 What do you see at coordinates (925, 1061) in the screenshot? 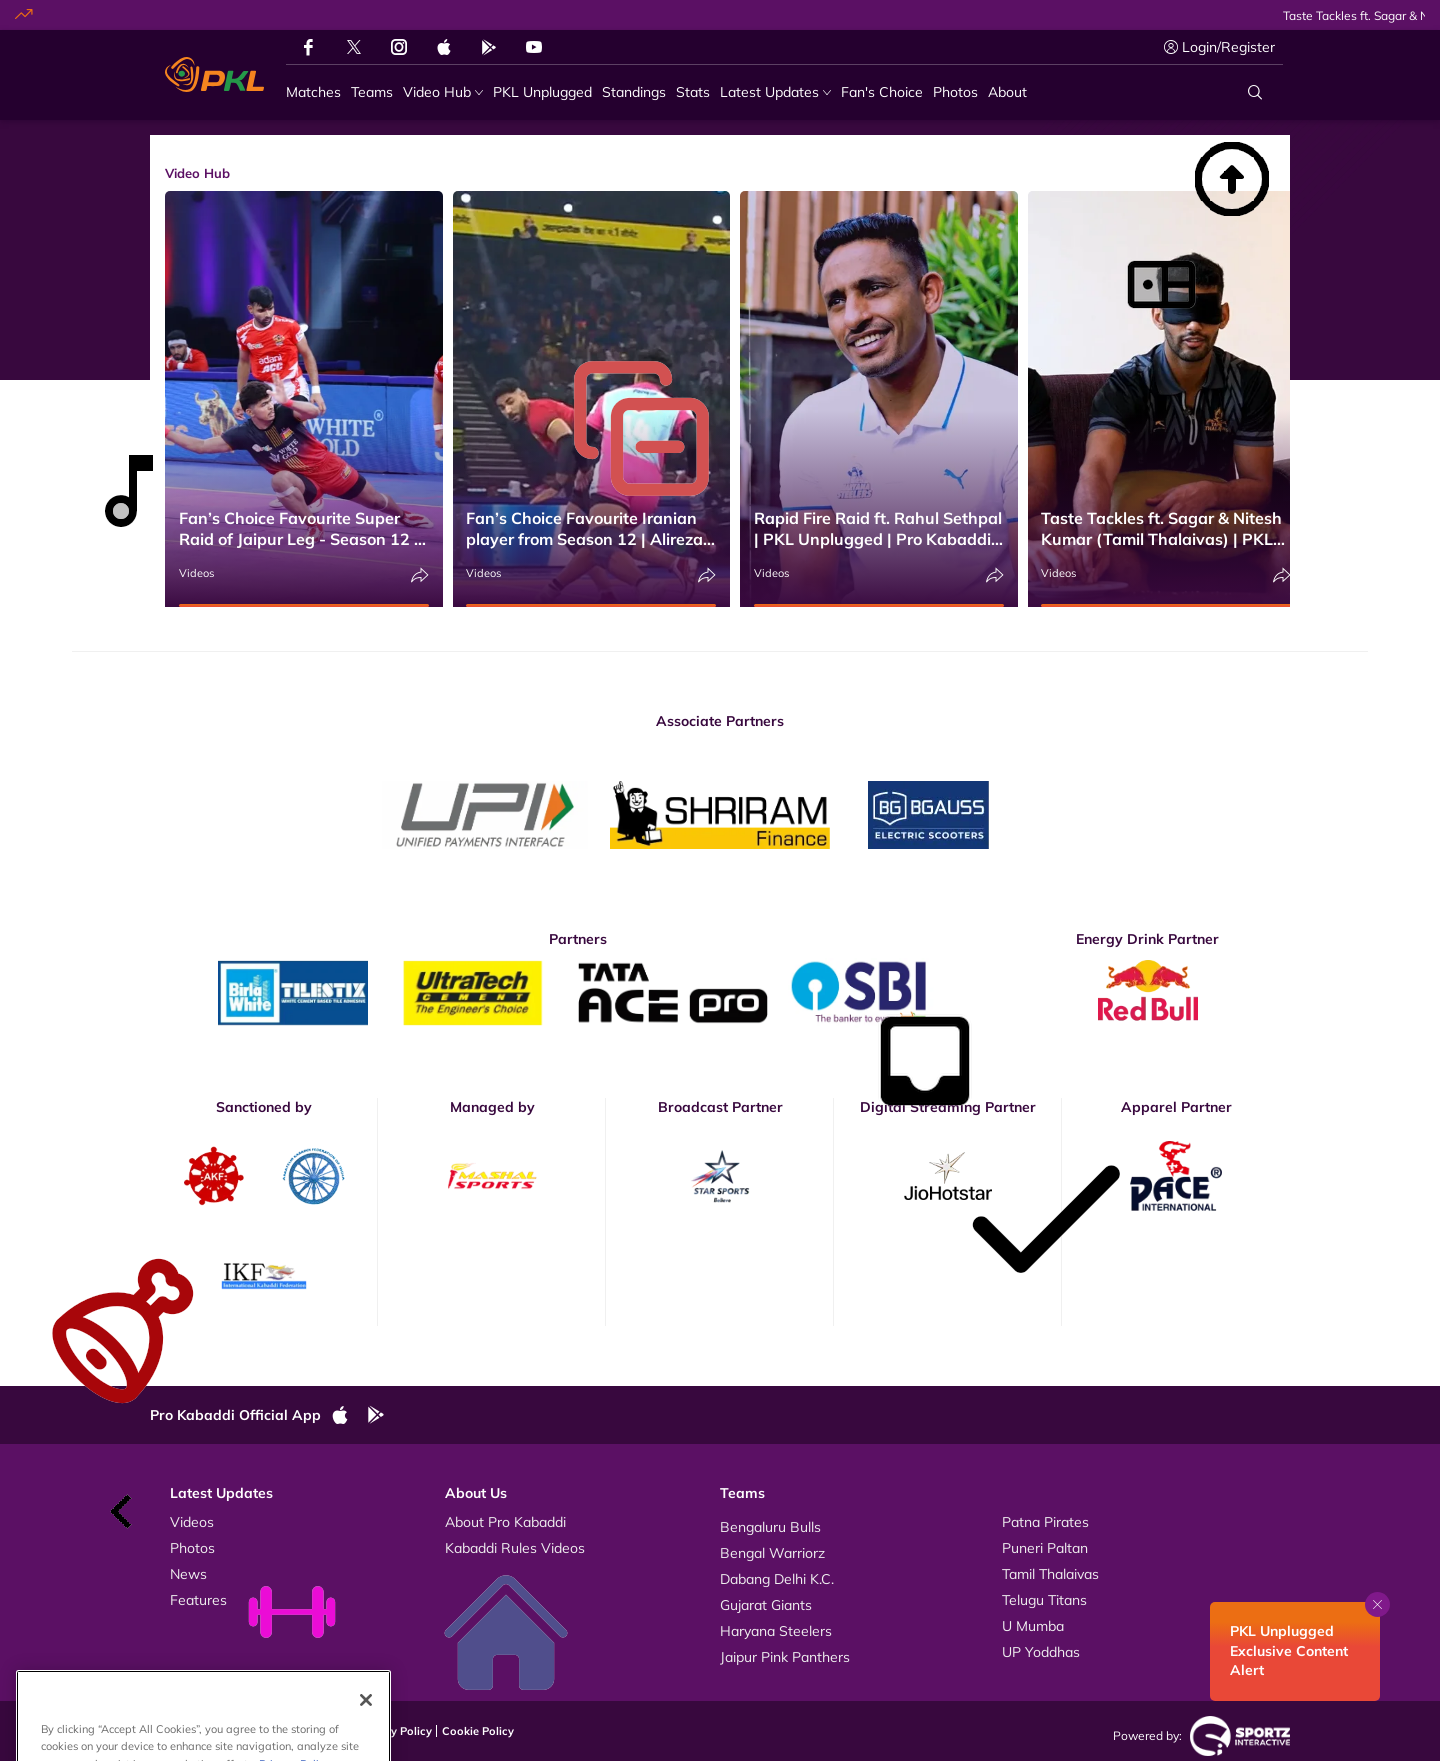
I see `access your inbox` at bounding box center [925, 1061].